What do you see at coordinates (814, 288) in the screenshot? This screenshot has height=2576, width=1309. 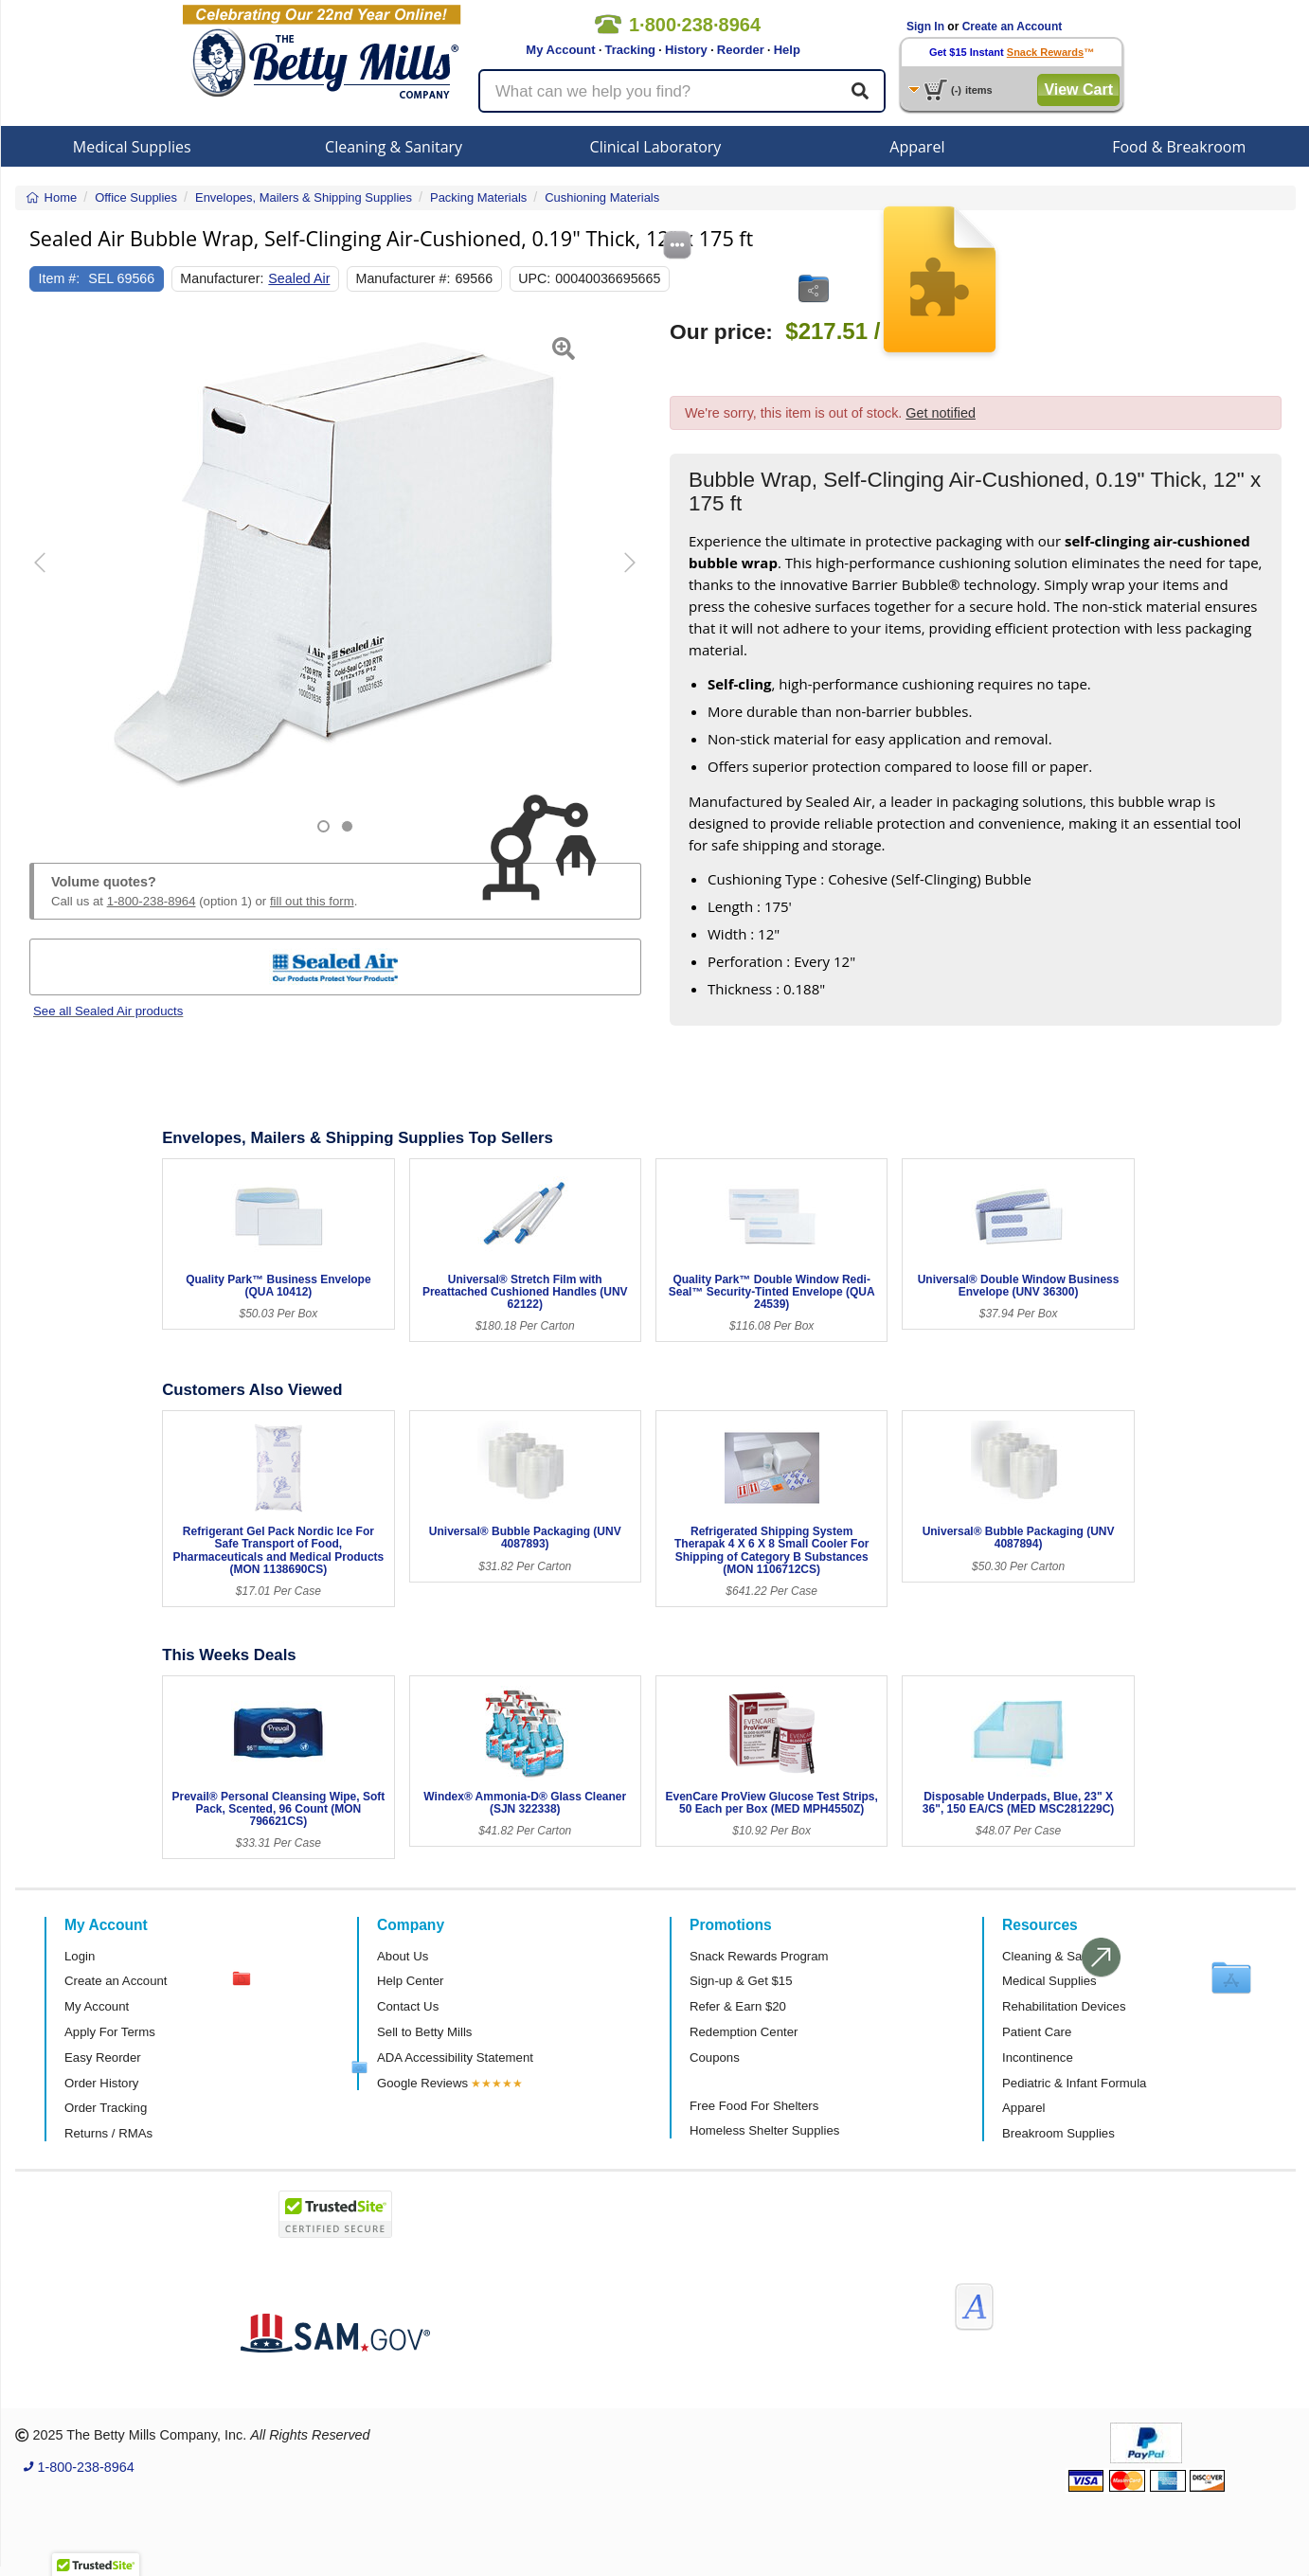 I see `open your public shared folder` at bounding box center [814, 288].